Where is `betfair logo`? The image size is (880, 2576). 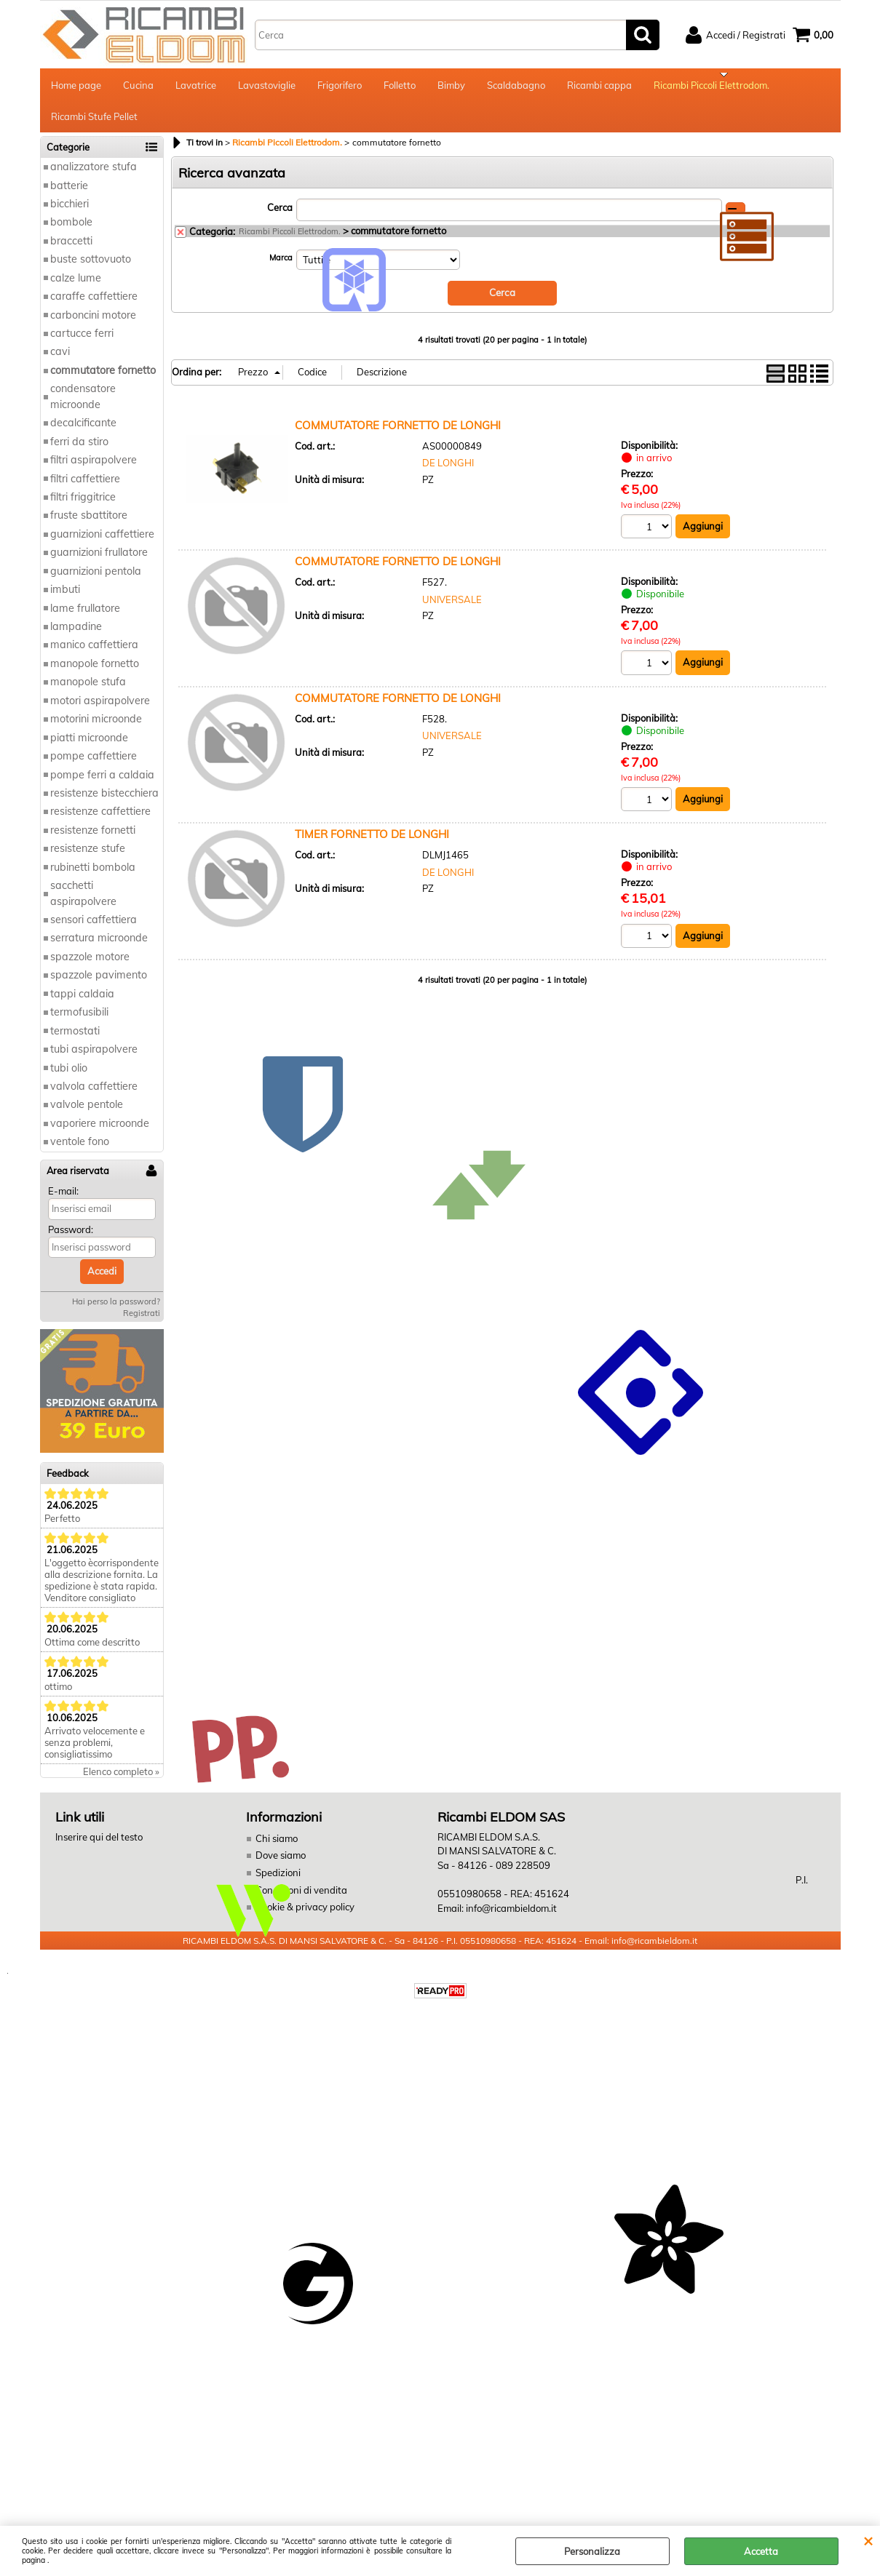 betfair logo is located at coordinates (479, 1185).